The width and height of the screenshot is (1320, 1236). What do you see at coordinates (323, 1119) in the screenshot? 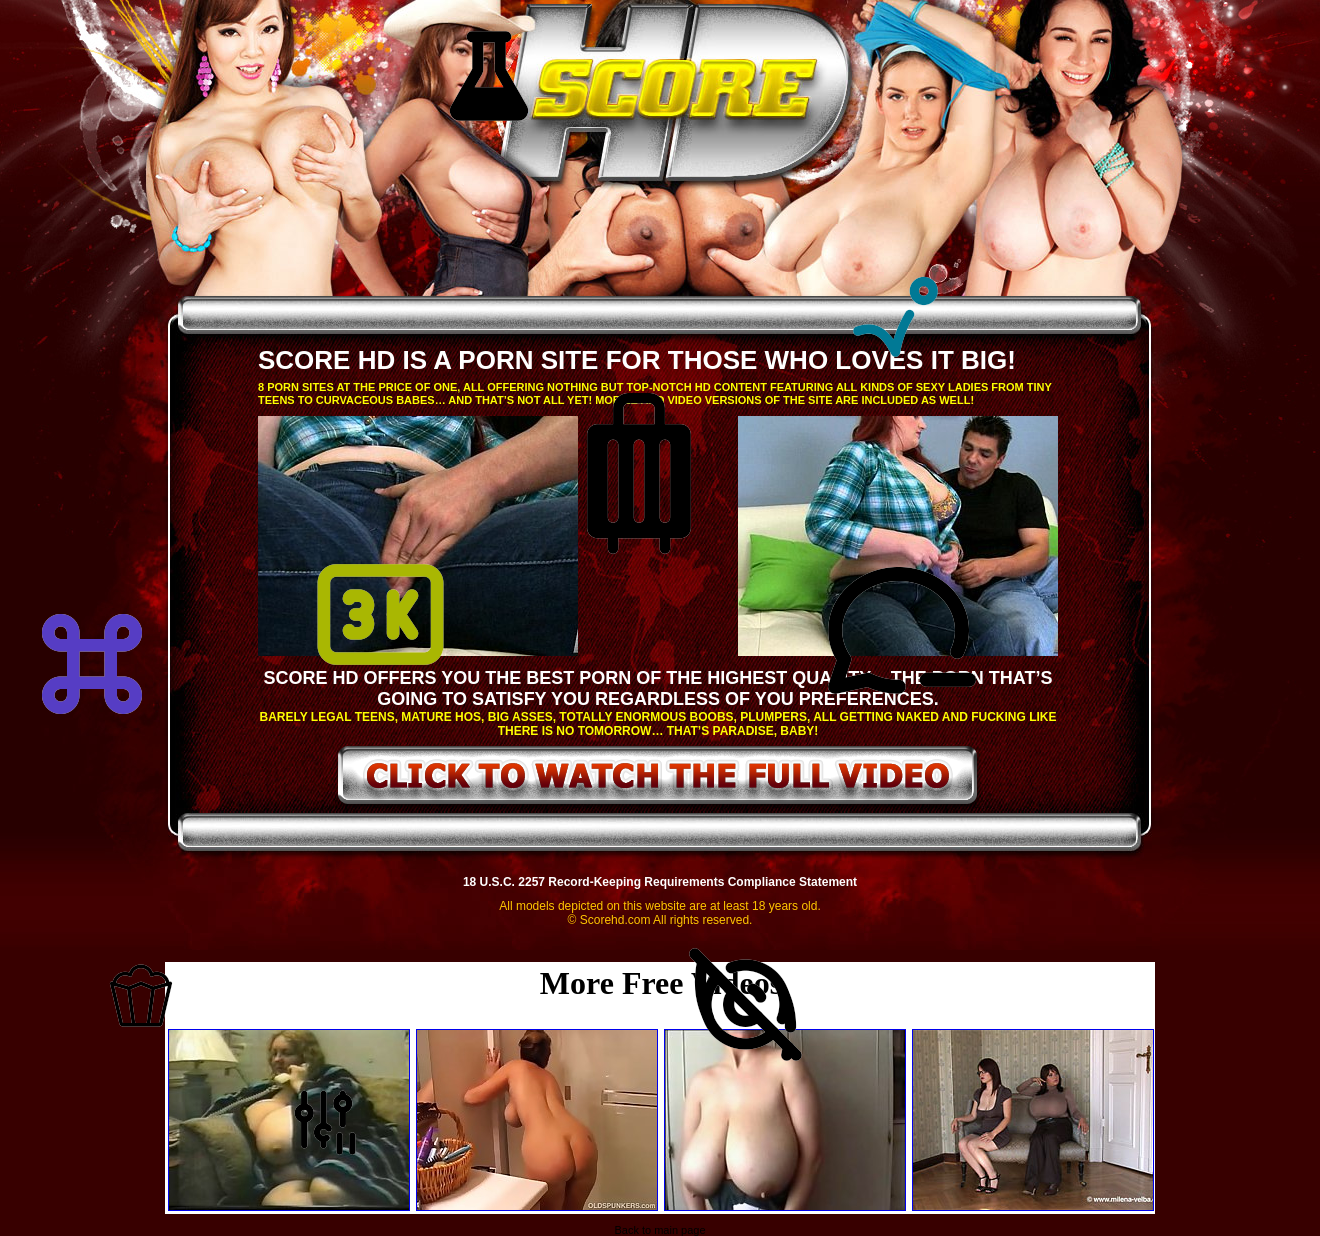
I see `pause automatic adjustments or settings sync` at bounding box center [323, 1119].